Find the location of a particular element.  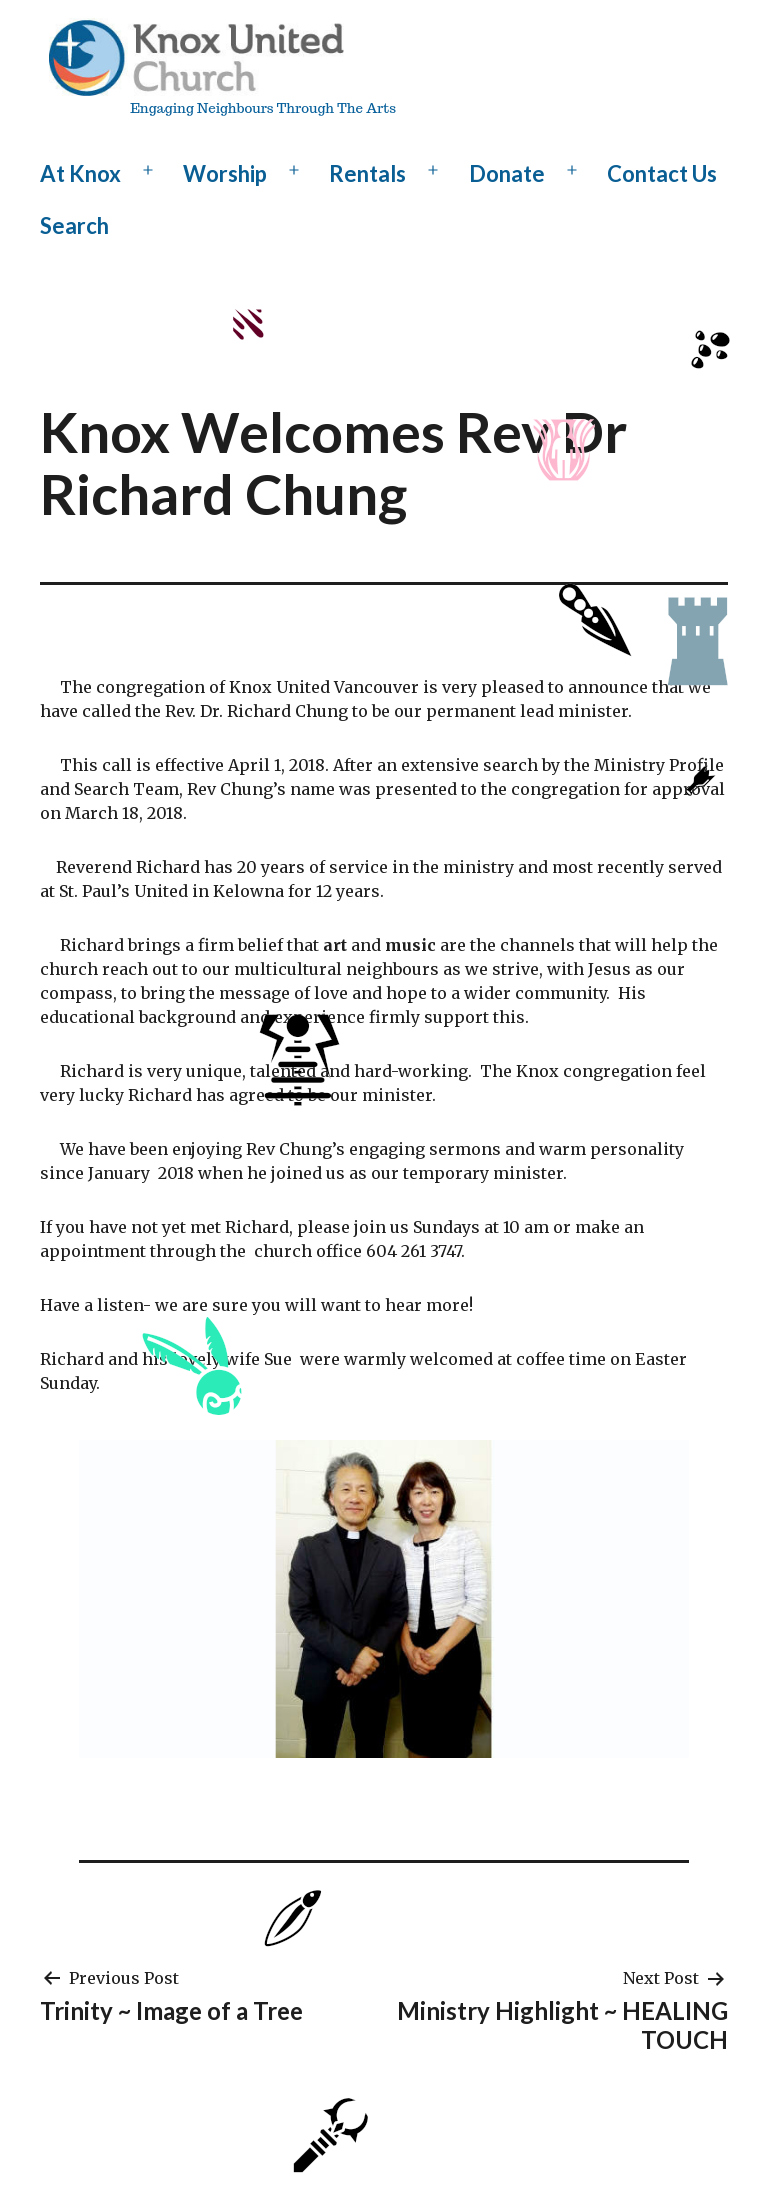

collect mineral pearls or gems is located at coordinates (710, 349).